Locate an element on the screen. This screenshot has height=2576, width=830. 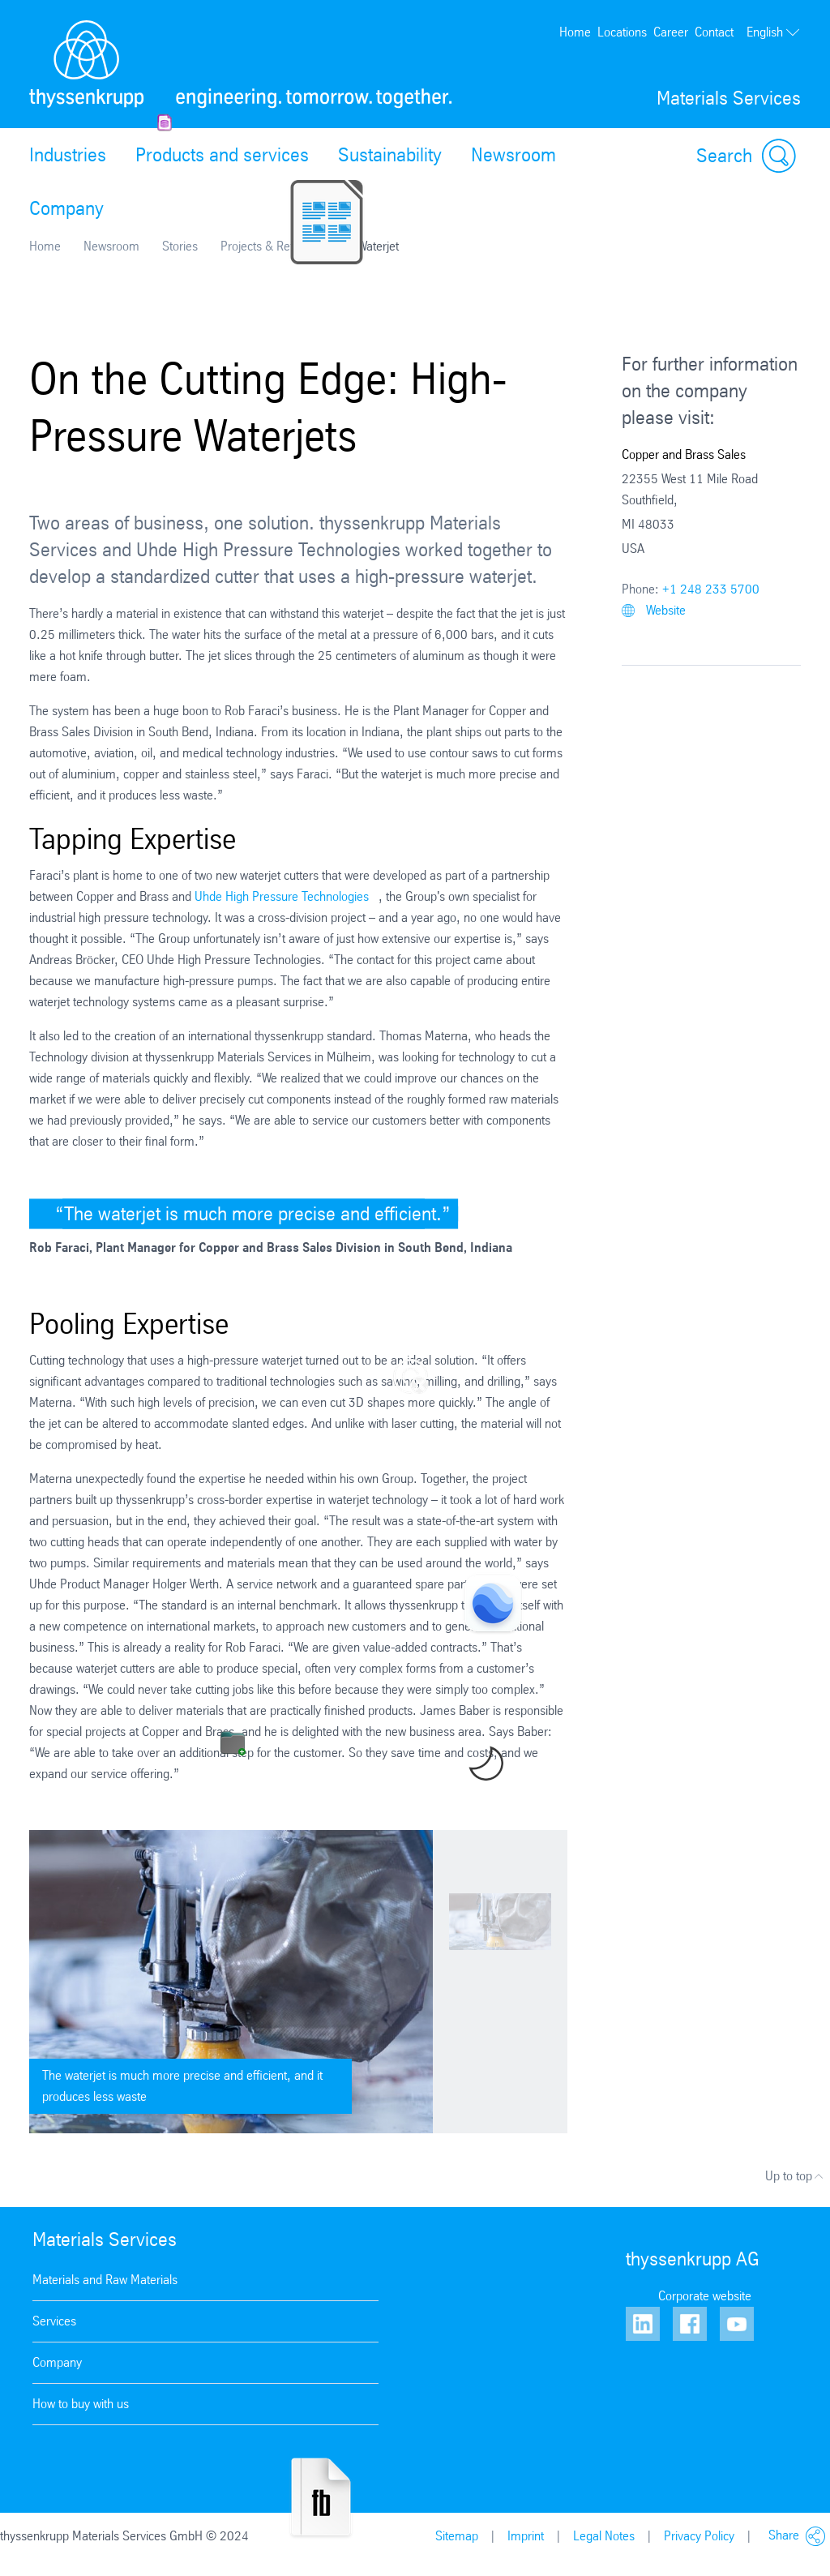
open google earth app is located at coordinates (493, 1603).